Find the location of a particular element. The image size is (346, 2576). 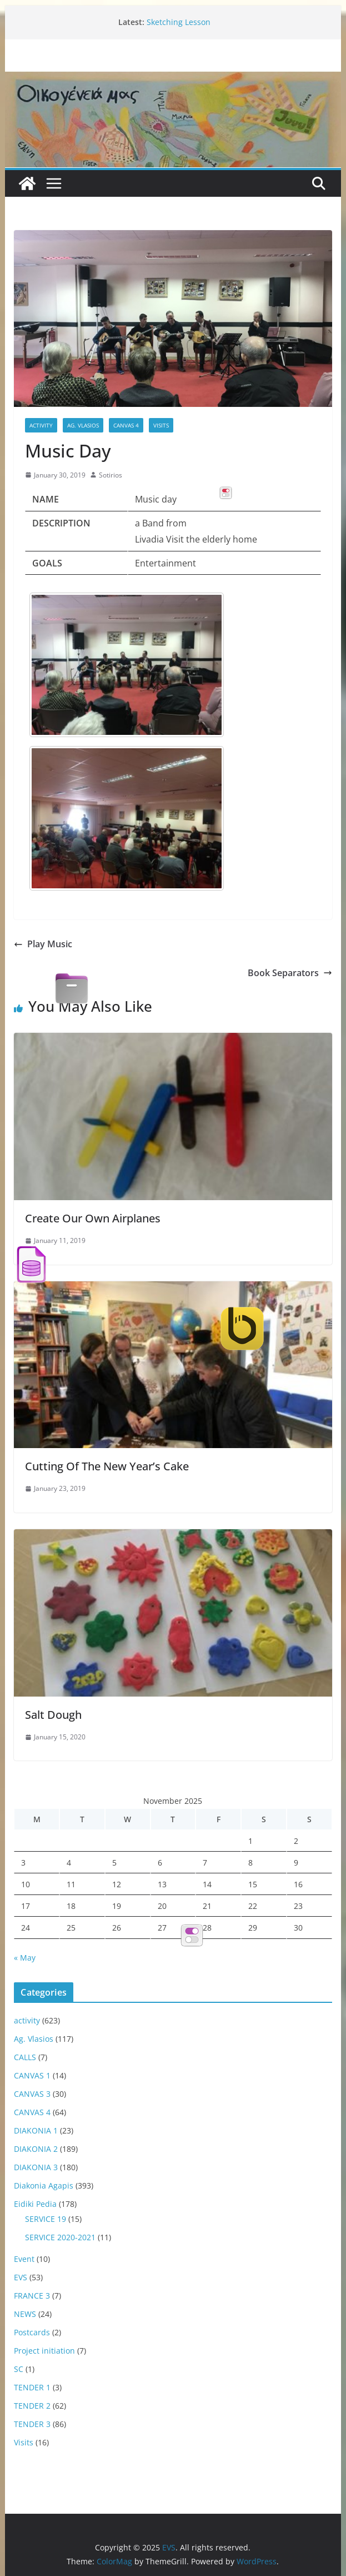

open the nautilus file manager is located at coordinates (72, 988).